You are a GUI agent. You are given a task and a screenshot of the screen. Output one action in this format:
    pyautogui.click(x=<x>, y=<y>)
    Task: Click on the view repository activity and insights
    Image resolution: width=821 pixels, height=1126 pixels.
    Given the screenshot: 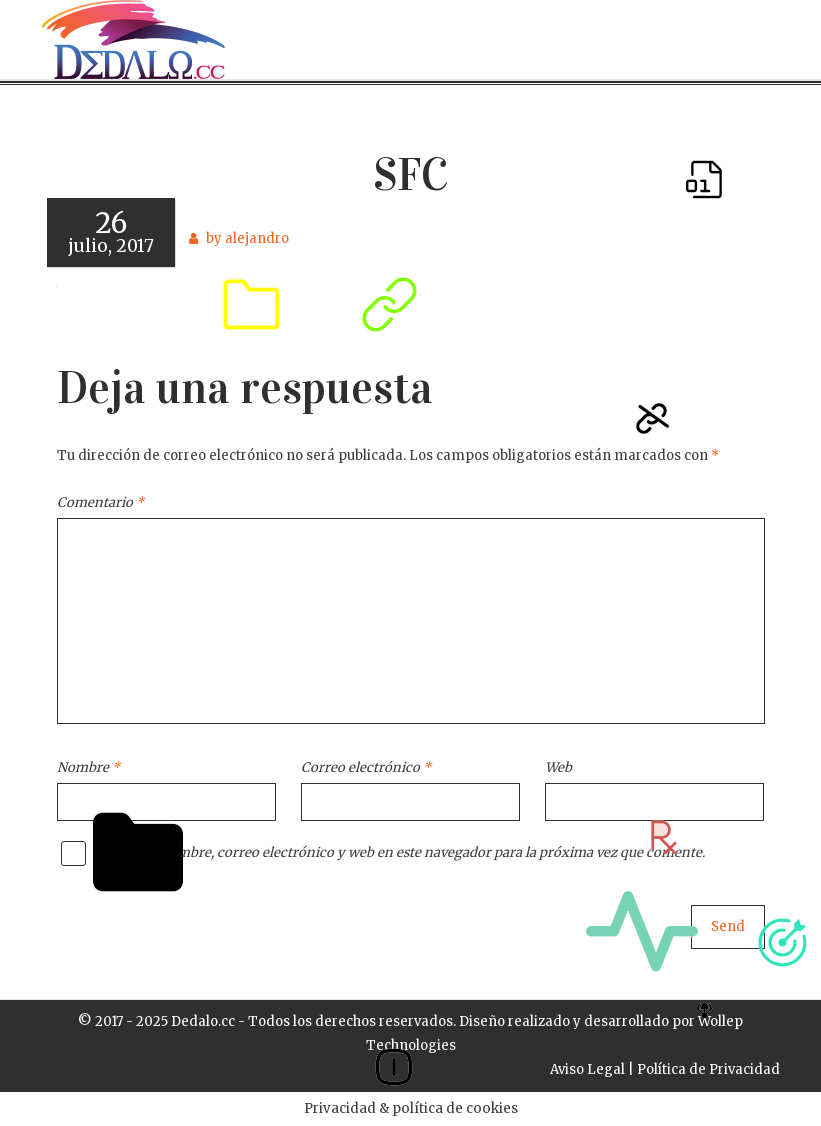 What is the action you would take?
    pyautogui.click(x=642, y=933)
    